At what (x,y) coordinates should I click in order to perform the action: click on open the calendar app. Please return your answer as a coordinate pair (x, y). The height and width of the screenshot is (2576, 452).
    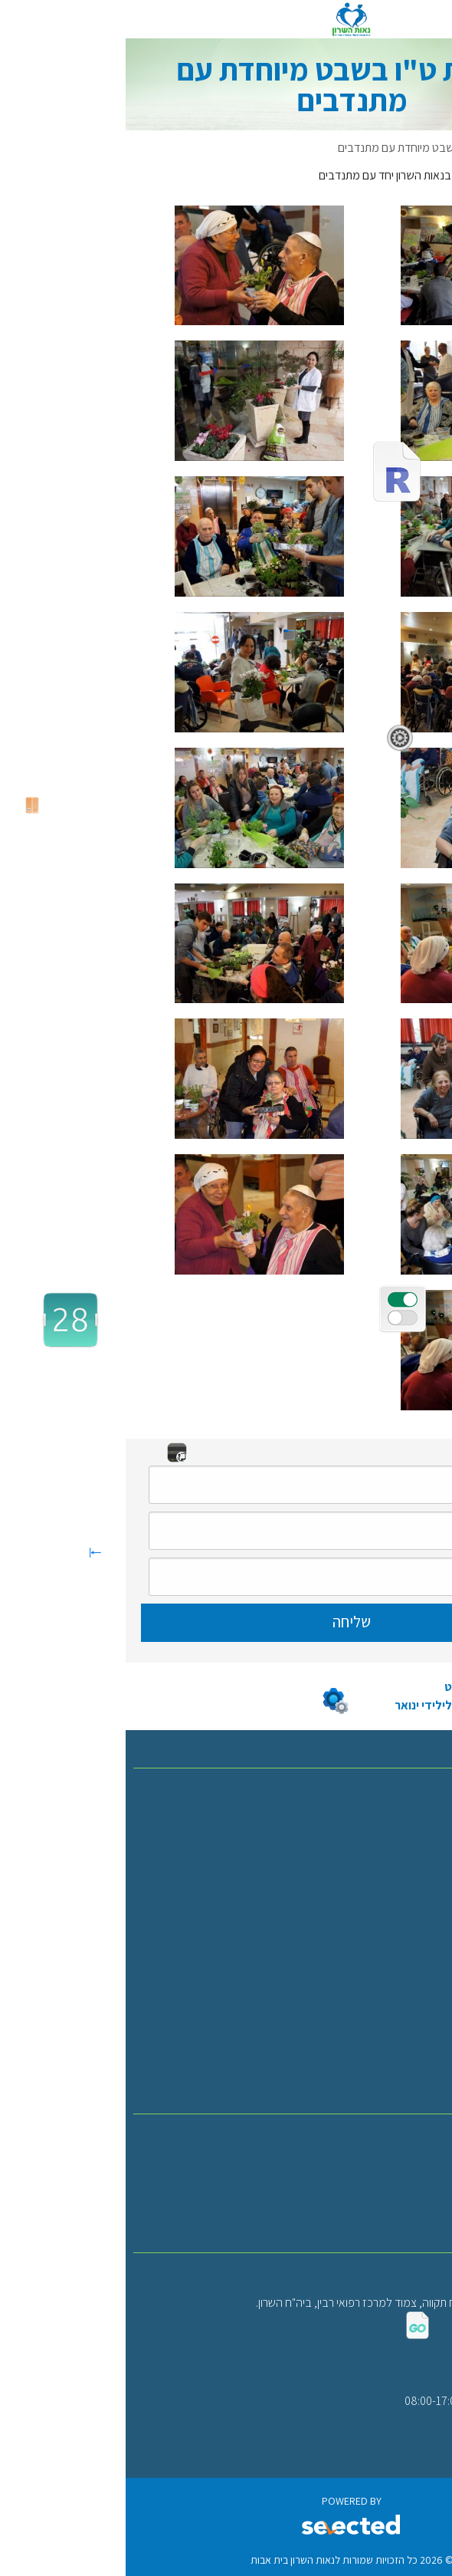
    Looking at the image, I should click on (70, 1320).